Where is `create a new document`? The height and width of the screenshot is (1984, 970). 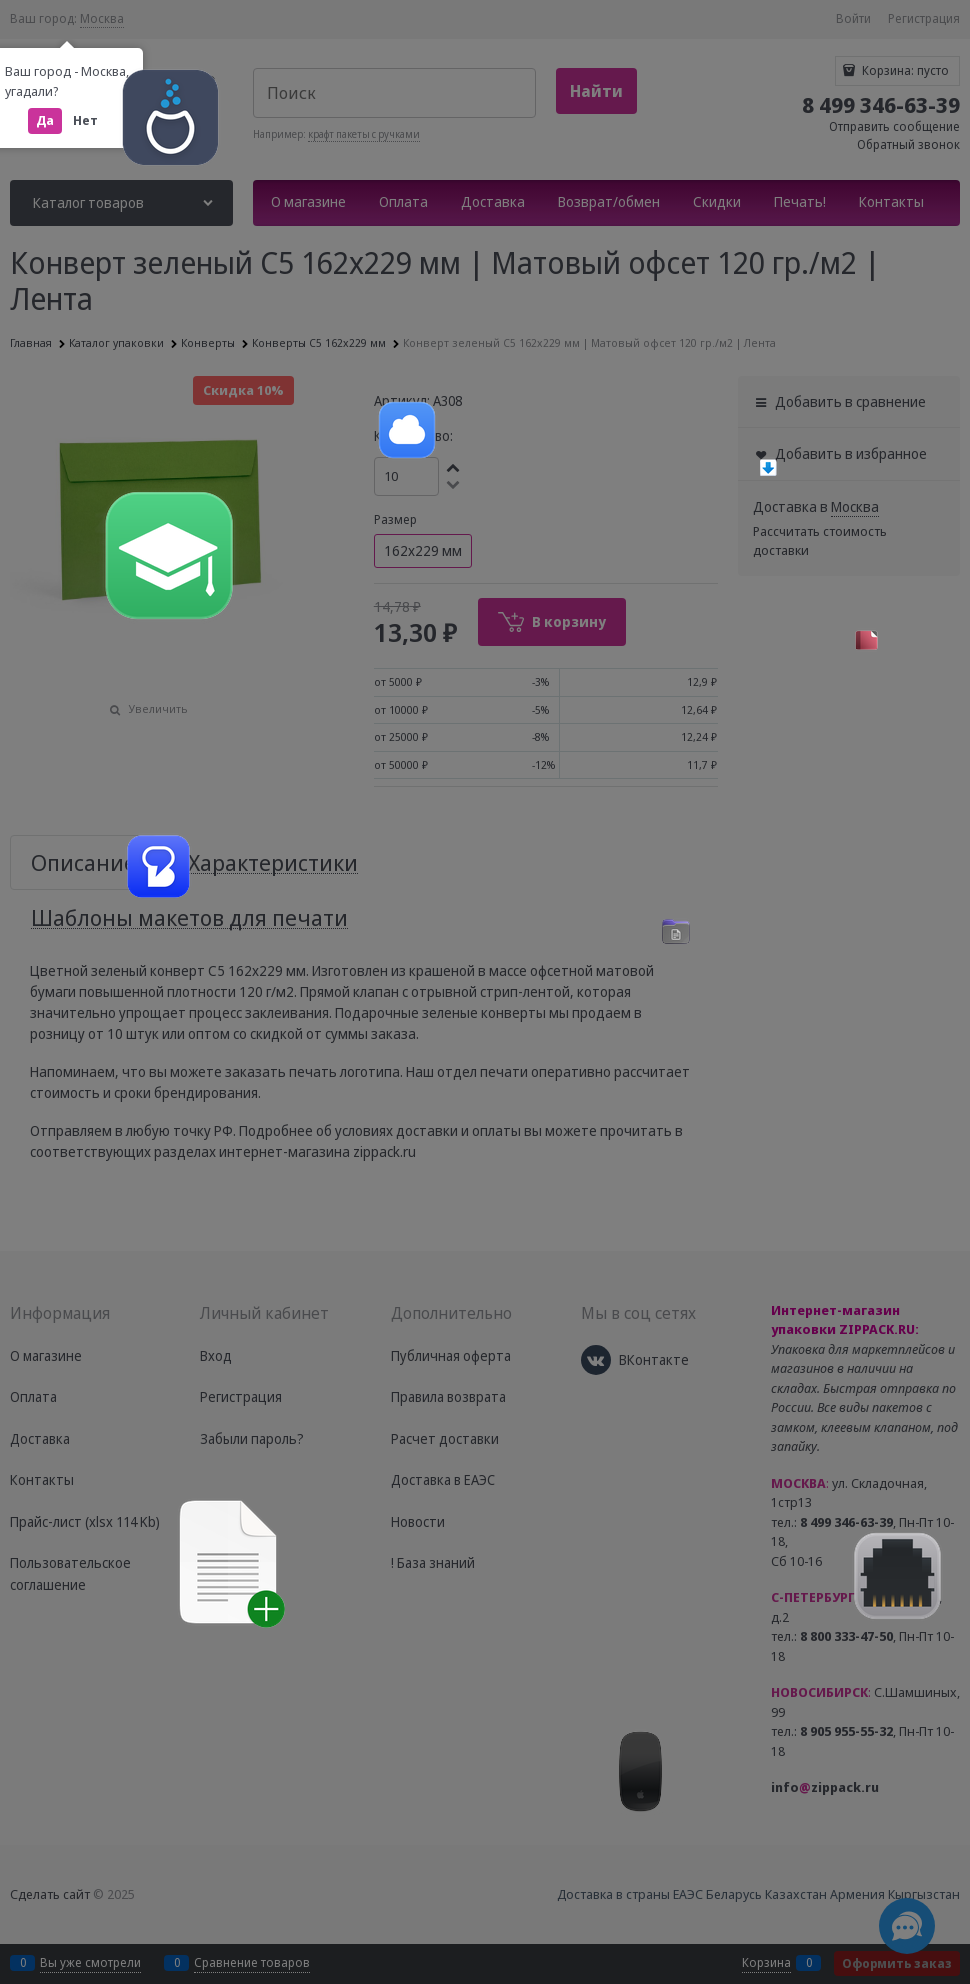 create a new document is located at coordinates (228, 1562).